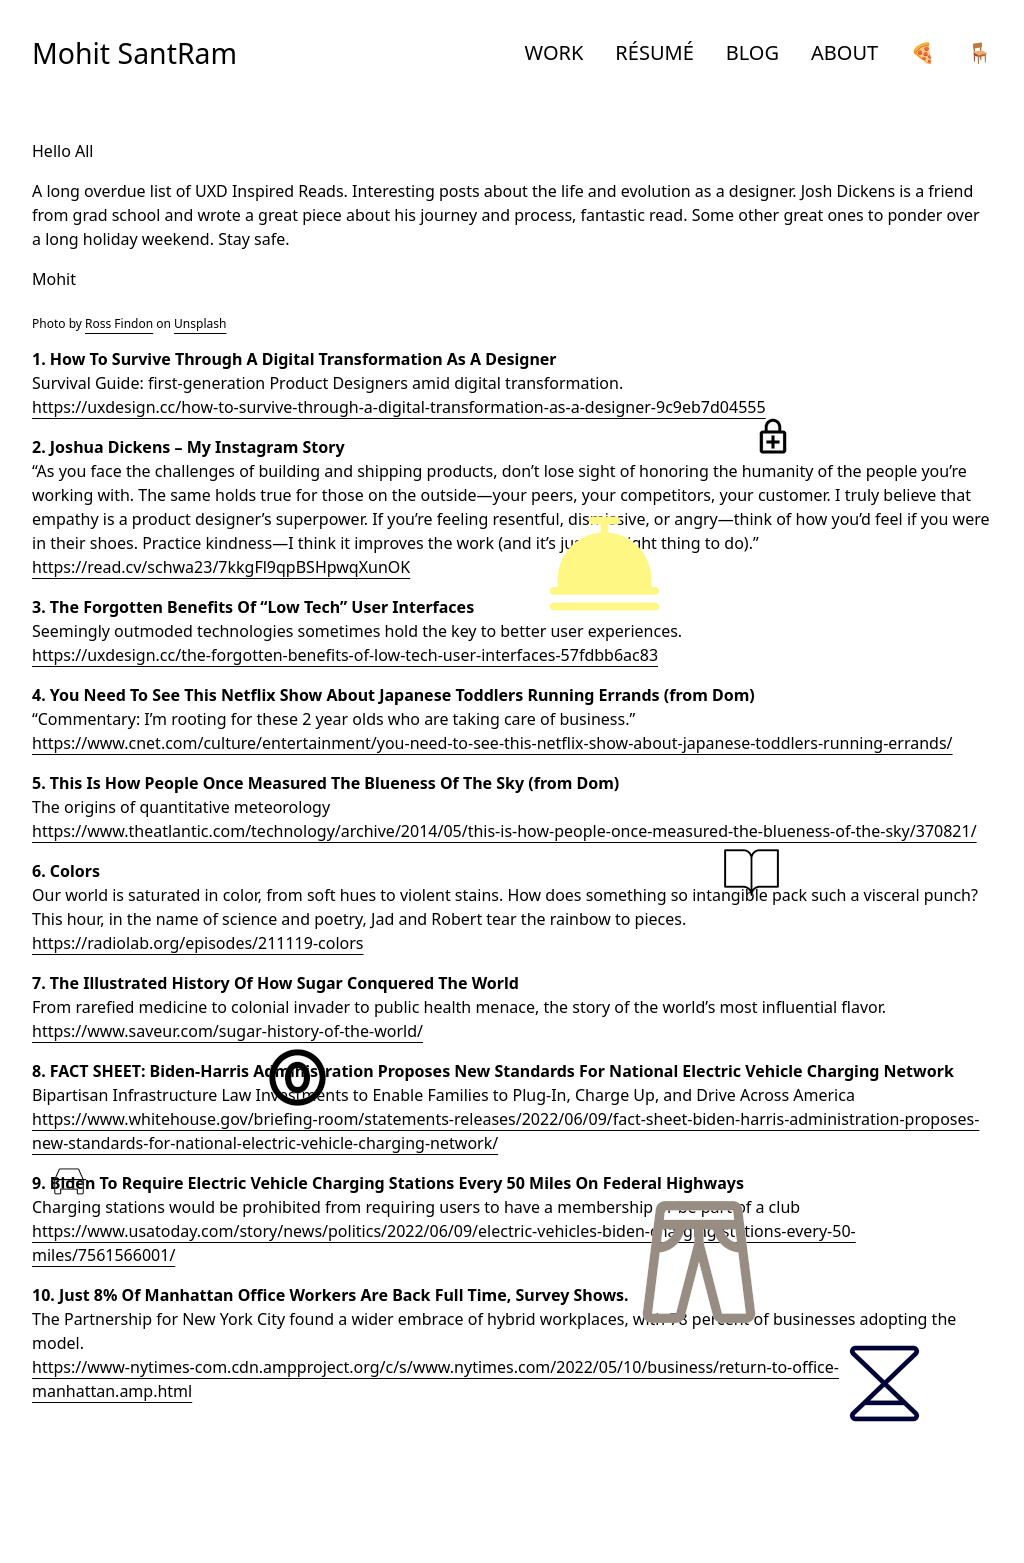 This screenshot has height=1563, width=1024. Describe the element at coordinates (297, 1077) in the screenshot. I see `indicates zero items or notifications` at that location.